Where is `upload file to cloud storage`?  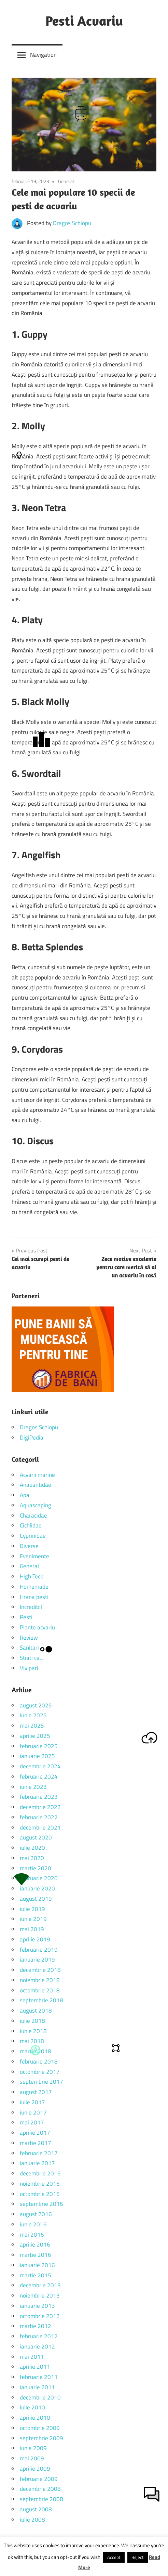 upload file to cloud storage is located at coordinates (149, 1738).